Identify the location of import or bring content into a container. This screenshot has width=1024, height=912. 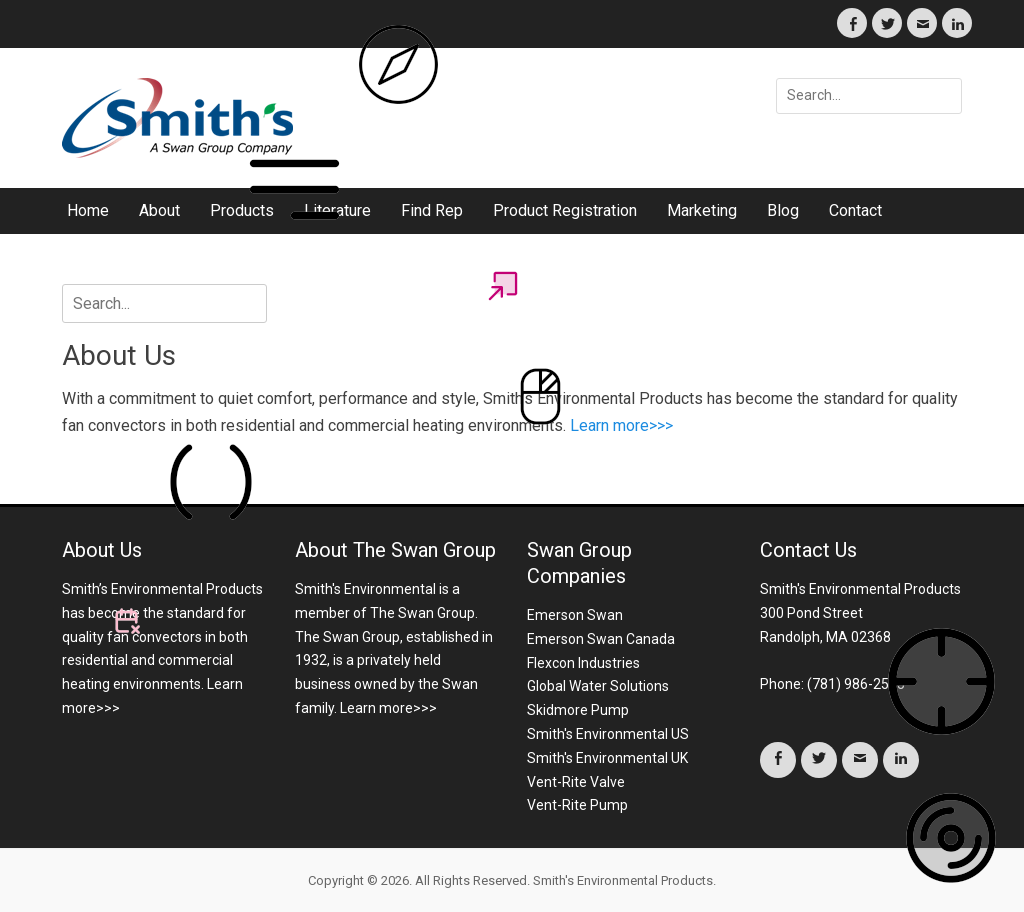
(503, 286).